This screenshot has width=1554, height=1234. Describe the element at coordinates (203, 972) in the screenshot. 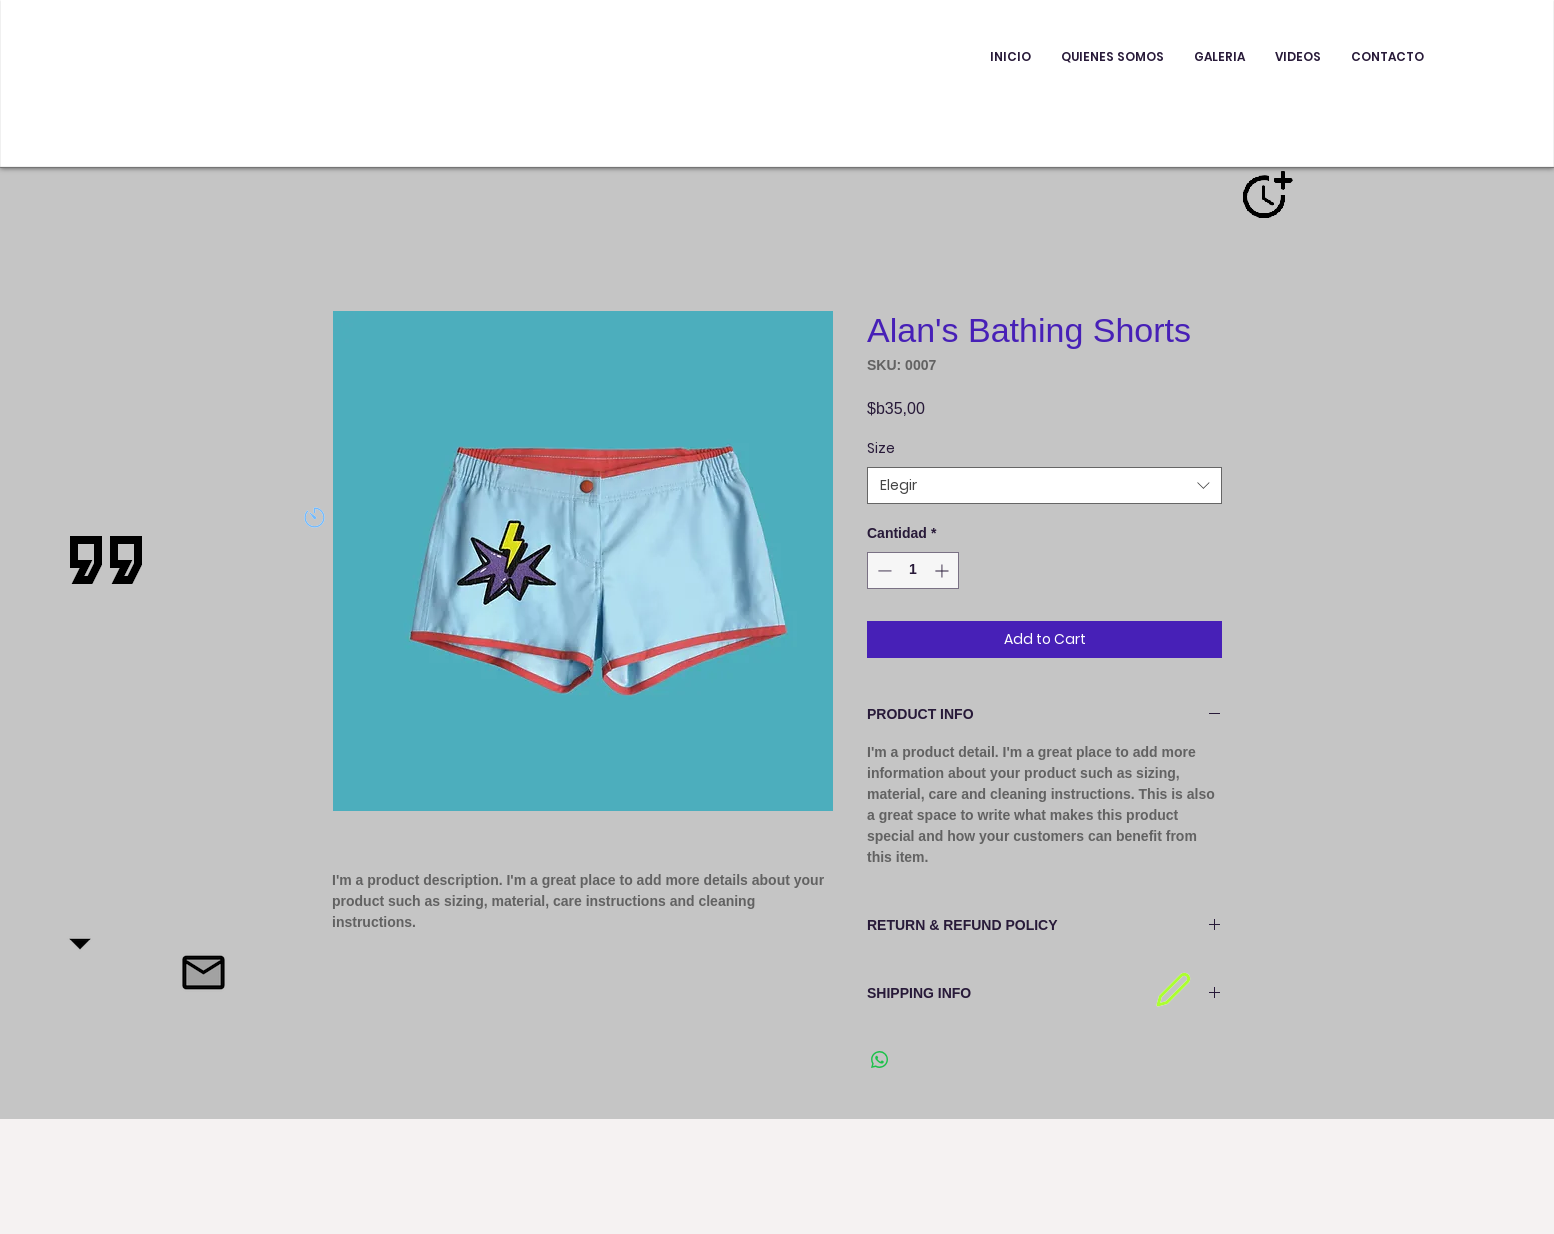

I see `open your email inbox` at that location.